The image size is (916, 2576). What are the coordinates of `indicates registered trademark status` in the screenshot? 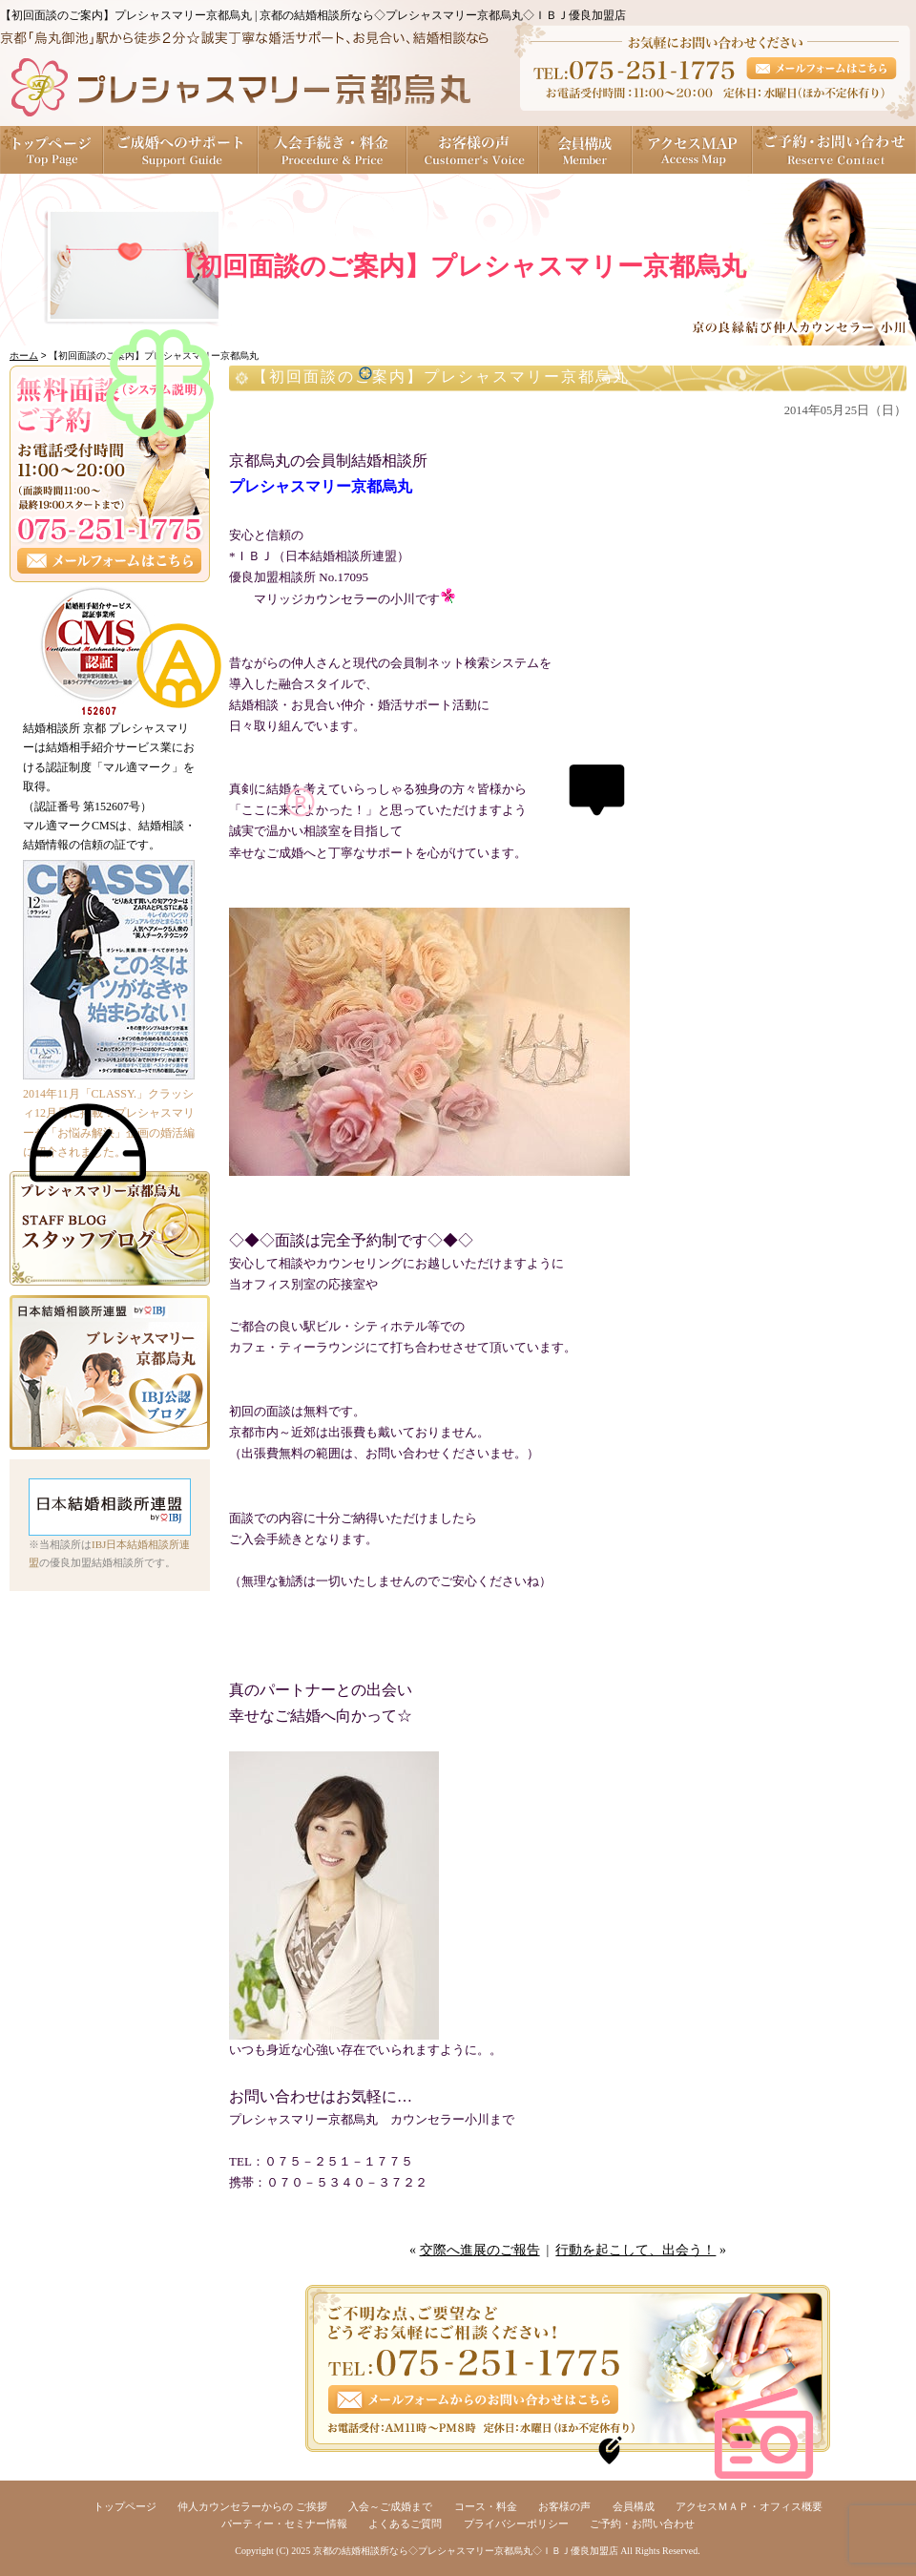 It's located at (300, 802).